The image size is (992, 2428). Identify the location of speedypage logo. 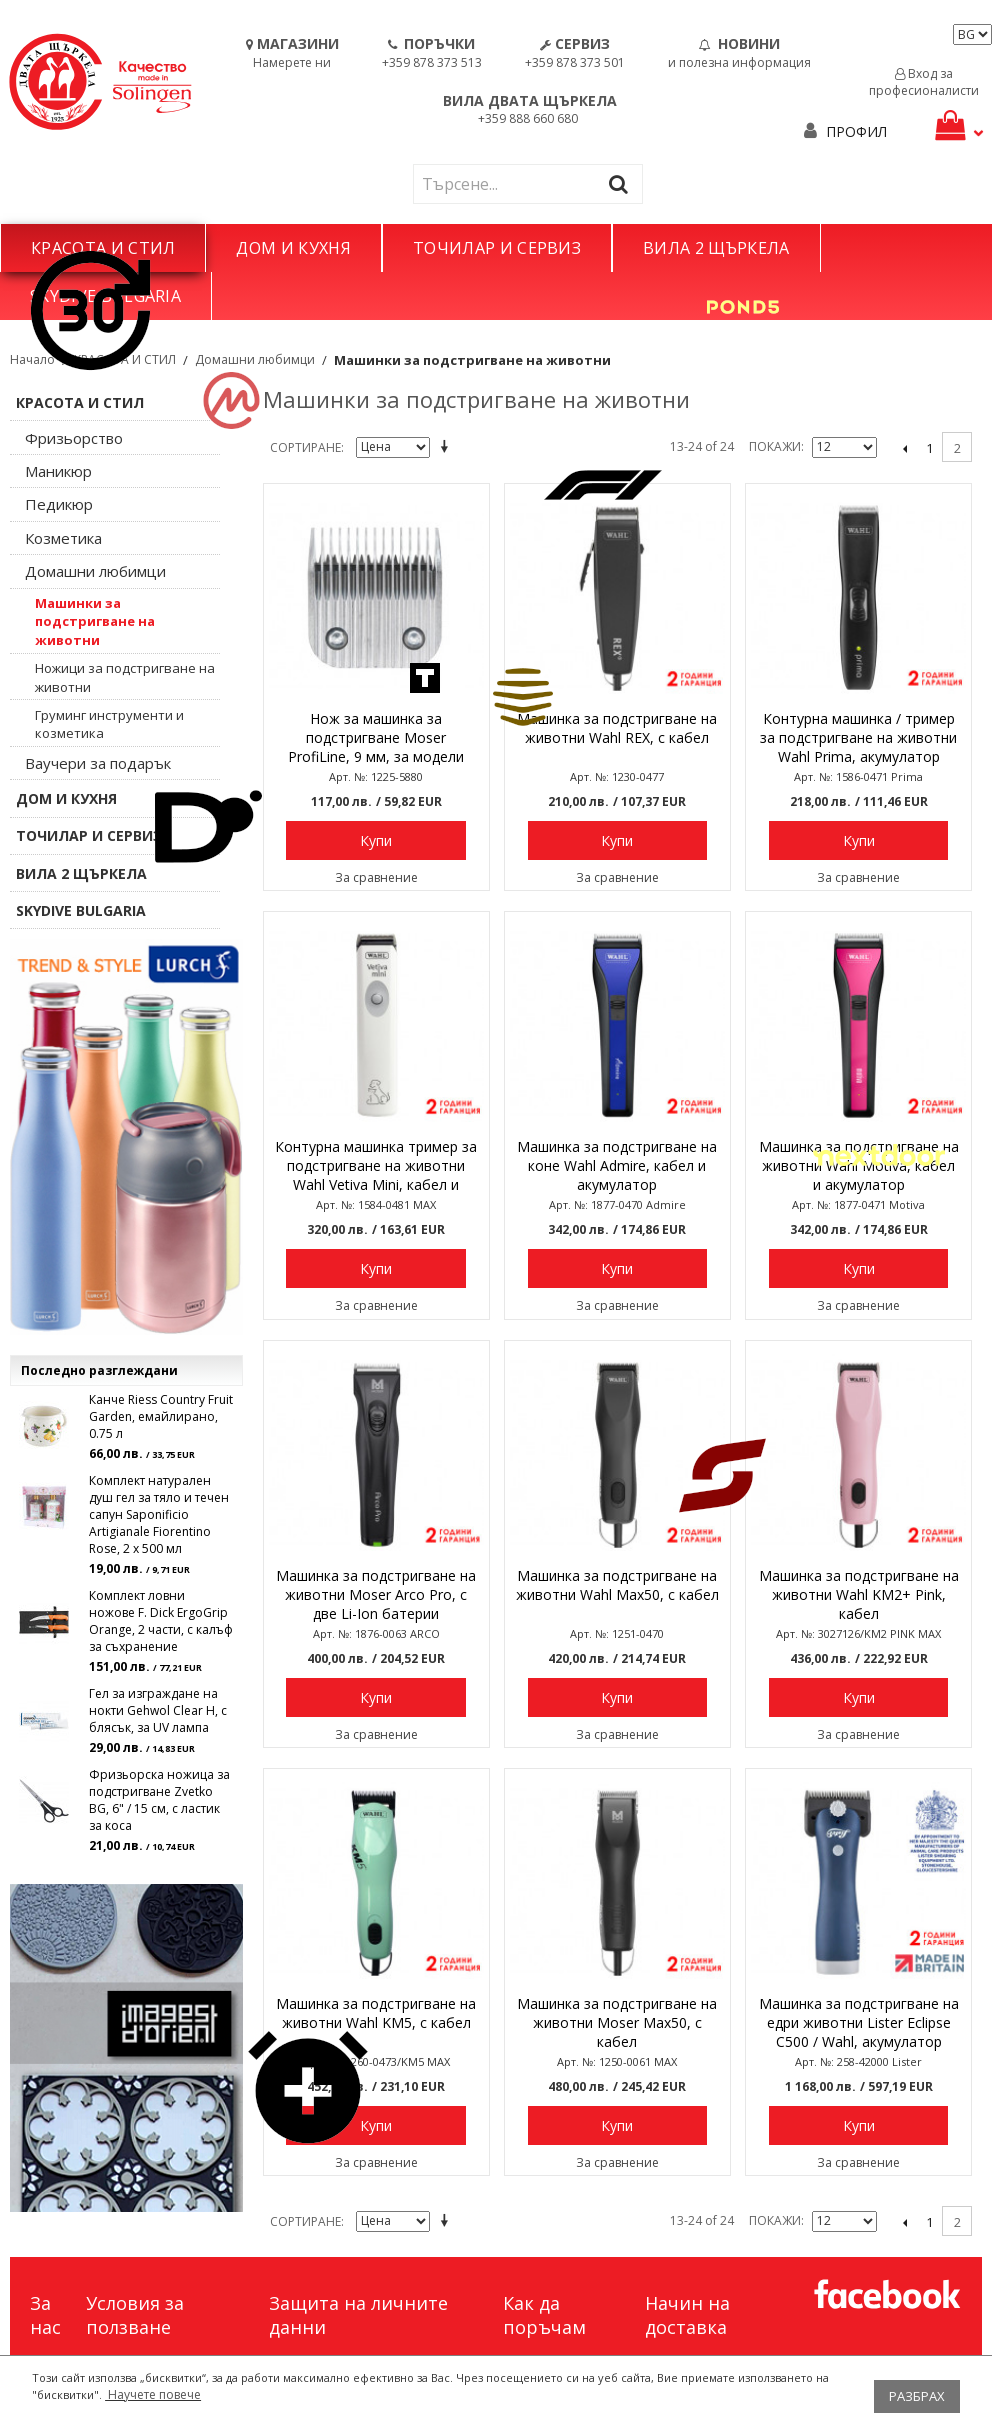
(722, 1475).